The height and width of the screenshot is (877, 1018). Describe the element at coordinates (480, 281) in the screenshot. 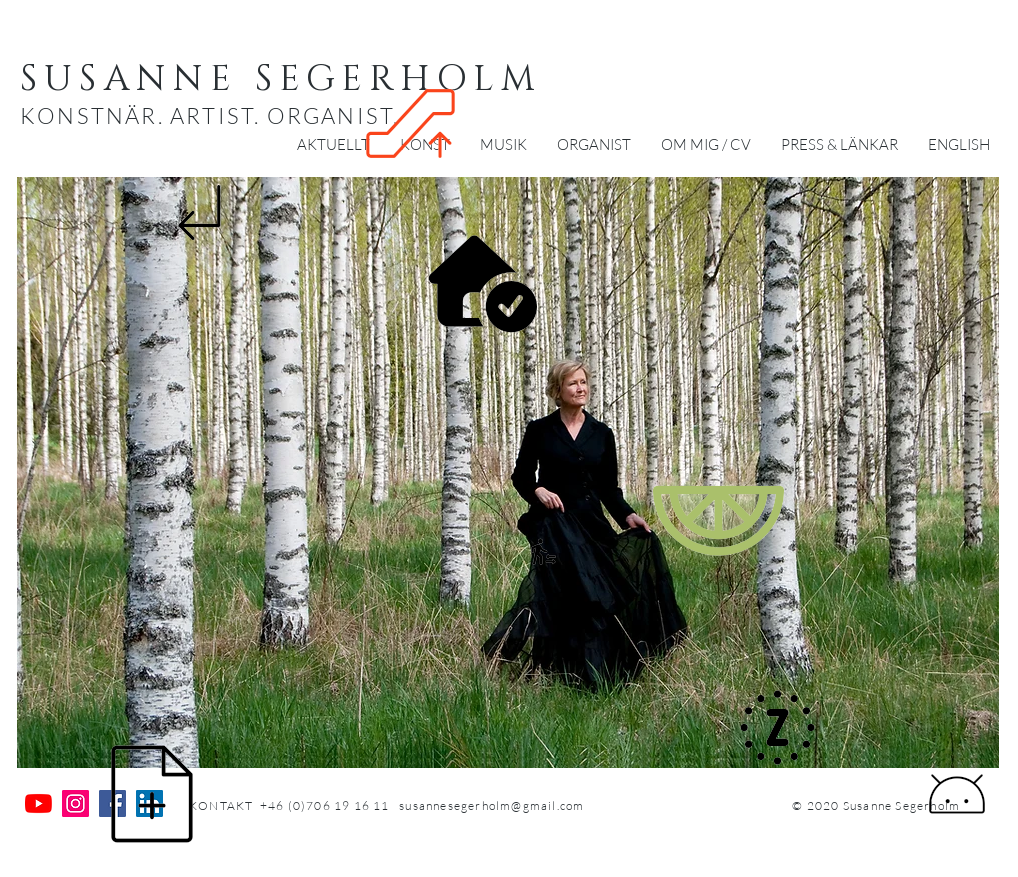

I see `home verification complete` at that location.